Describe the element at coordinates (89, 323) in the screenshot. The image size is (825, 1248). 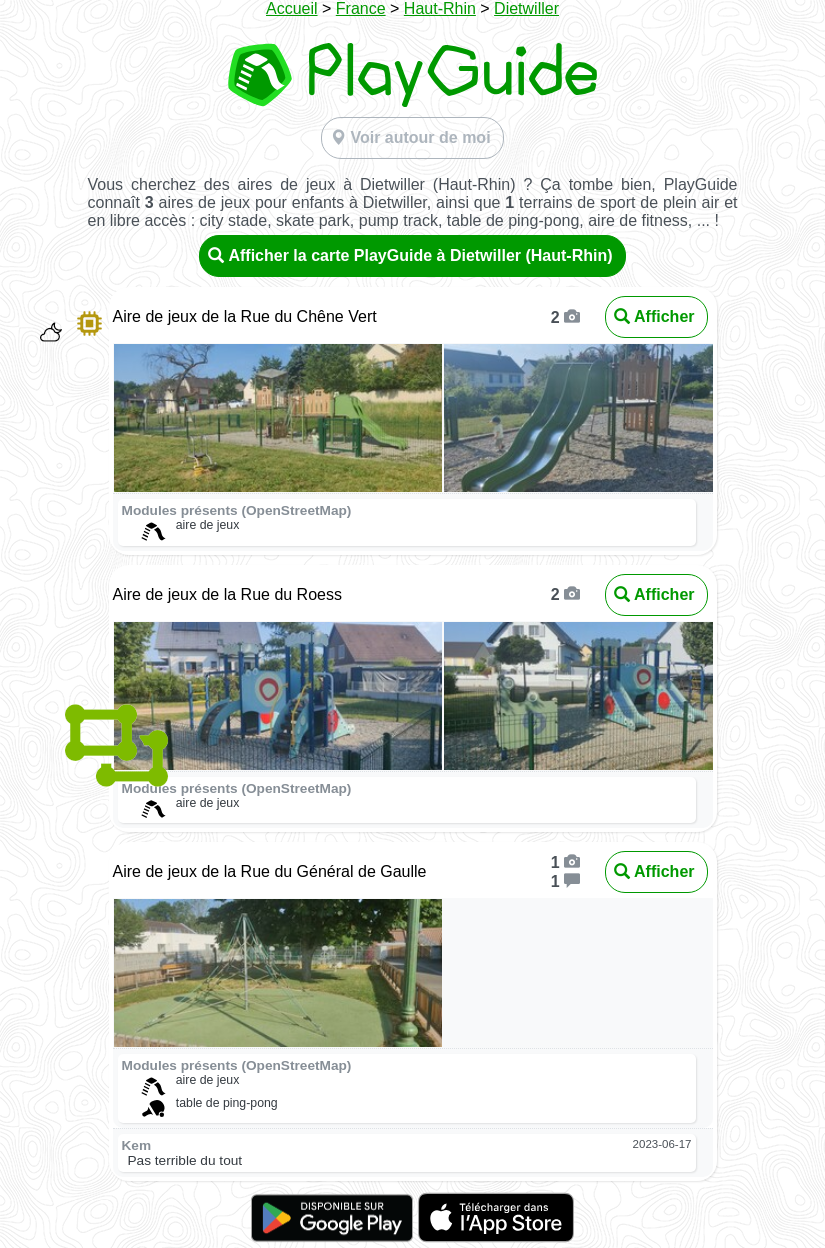
I see `view hardware or processor information` at that location.